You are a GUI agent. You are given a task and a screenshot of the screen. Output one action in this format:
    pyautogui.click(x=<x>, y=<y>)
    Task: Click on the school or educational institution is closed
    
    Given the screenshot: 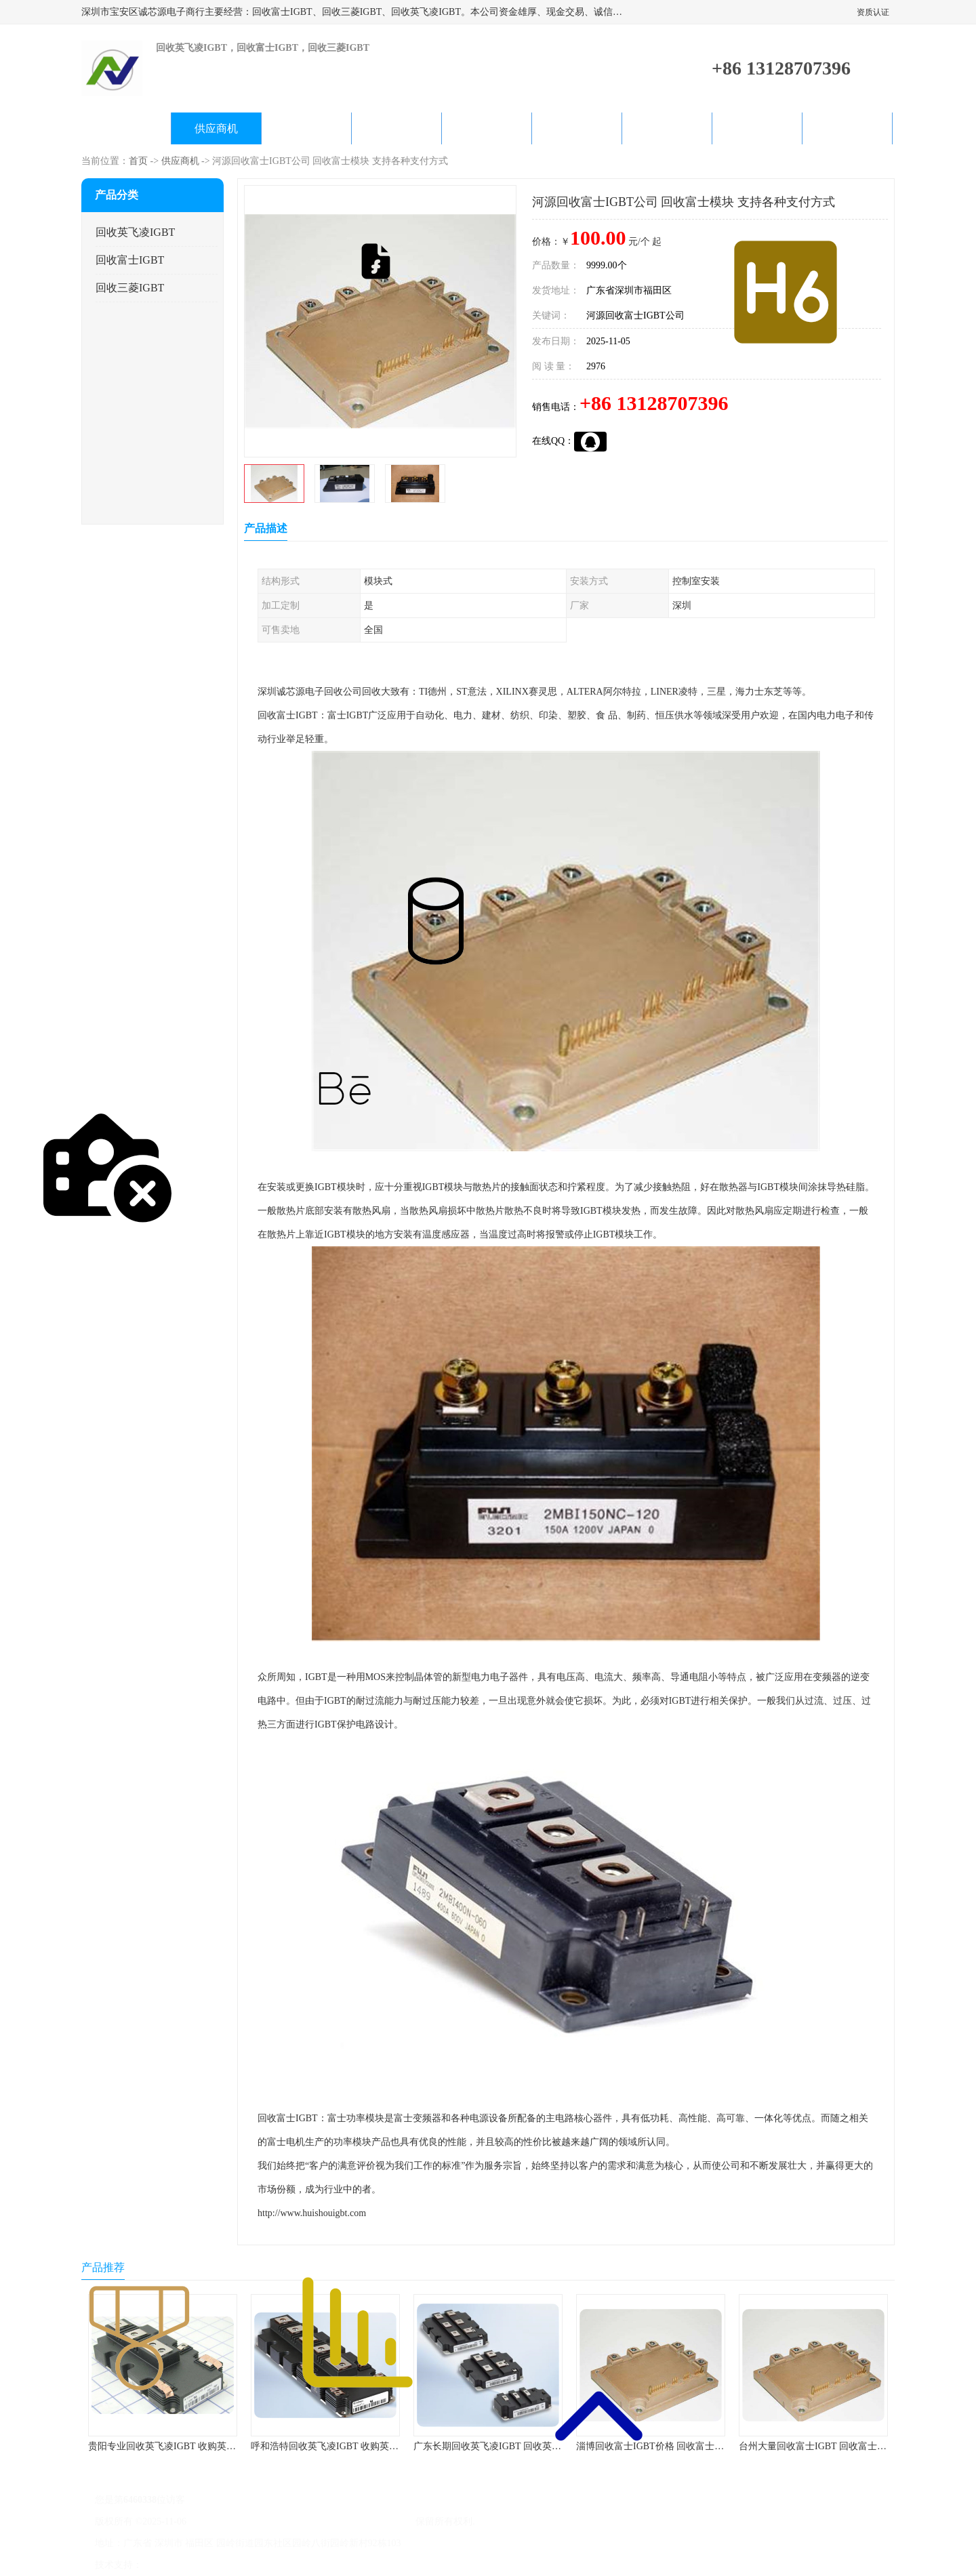 What is the action you would take?
    pyautogui.click(x=107, y=1164)
    